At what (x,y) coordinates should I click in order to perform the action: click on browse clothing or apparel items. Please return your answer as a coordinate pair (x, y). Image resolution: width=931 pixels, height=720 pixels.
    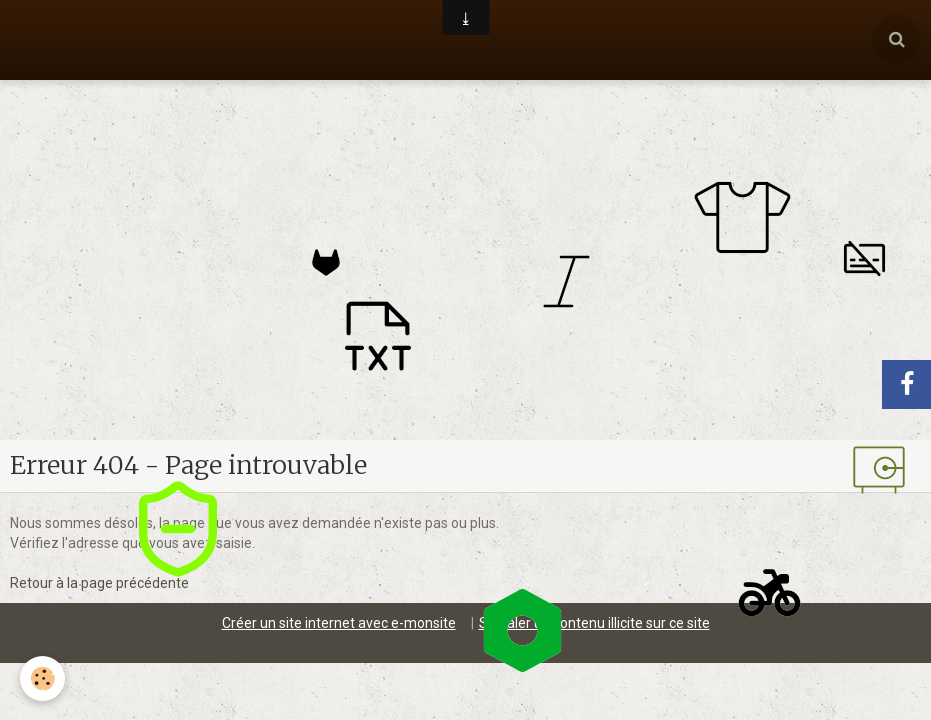
    Looking at the image, I should click on (742, 217).